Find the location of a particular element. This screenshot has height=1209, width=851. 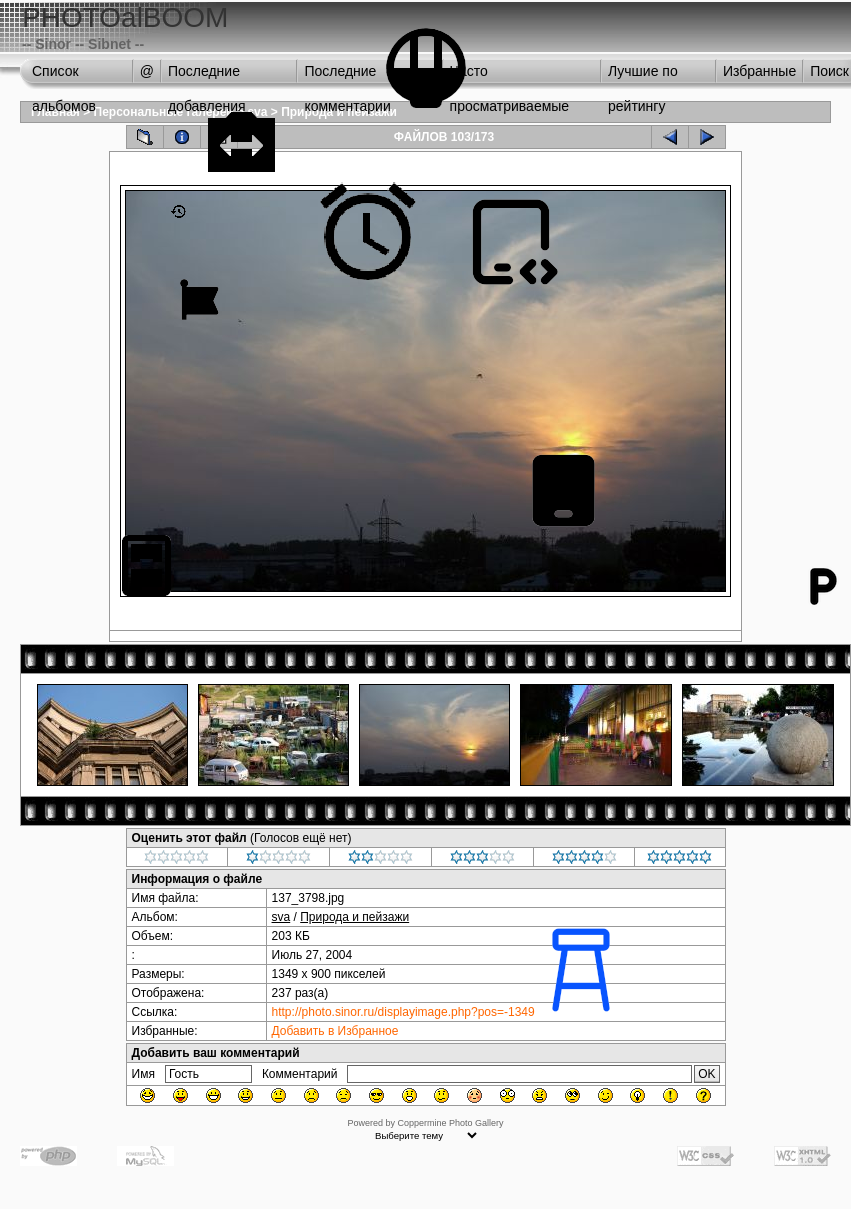

view or manage alarms is located at coordinates (368, 232).